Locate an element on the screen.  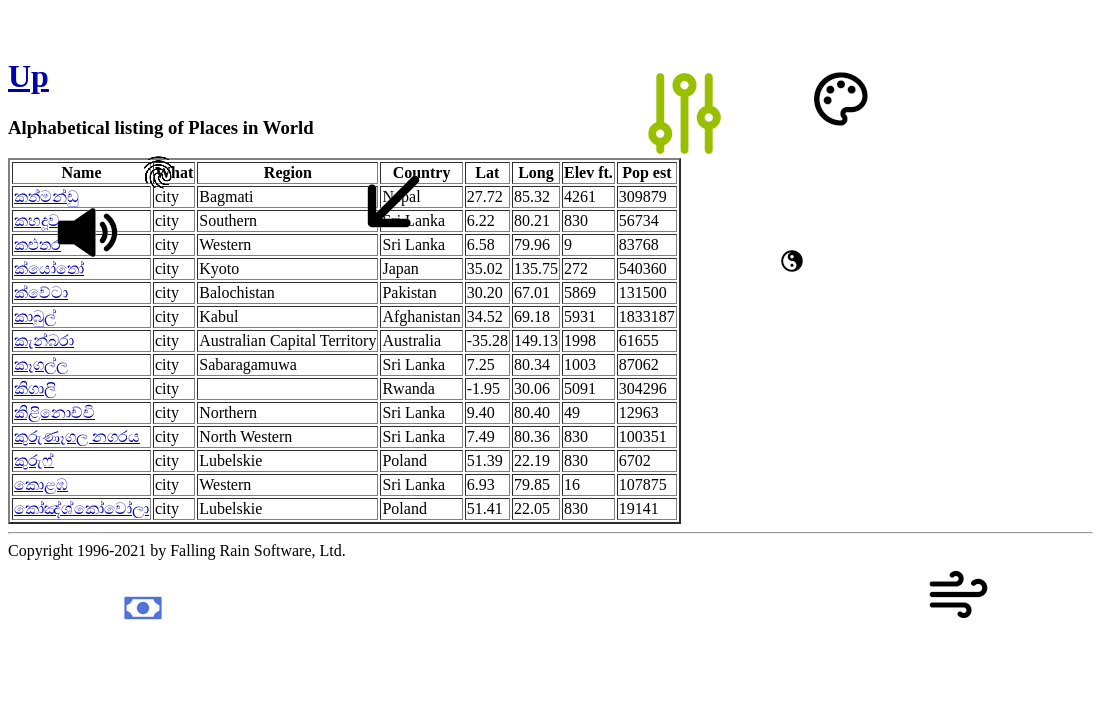
increase audio volume is located at coordinates (87, 232).